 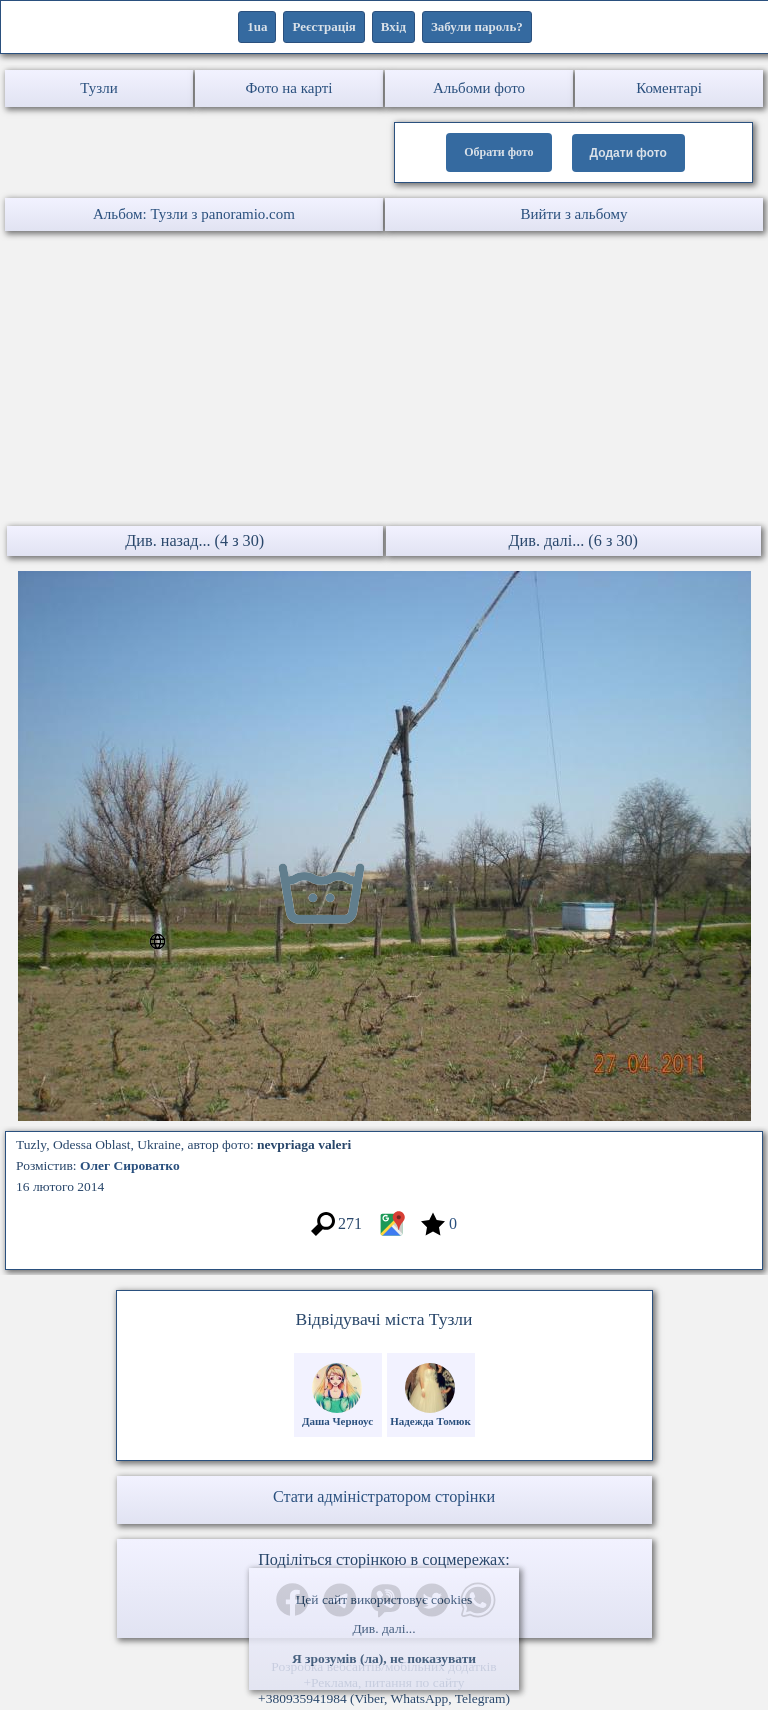 I want to click on switch to global or worldwide view, so click(x=157, y=941).